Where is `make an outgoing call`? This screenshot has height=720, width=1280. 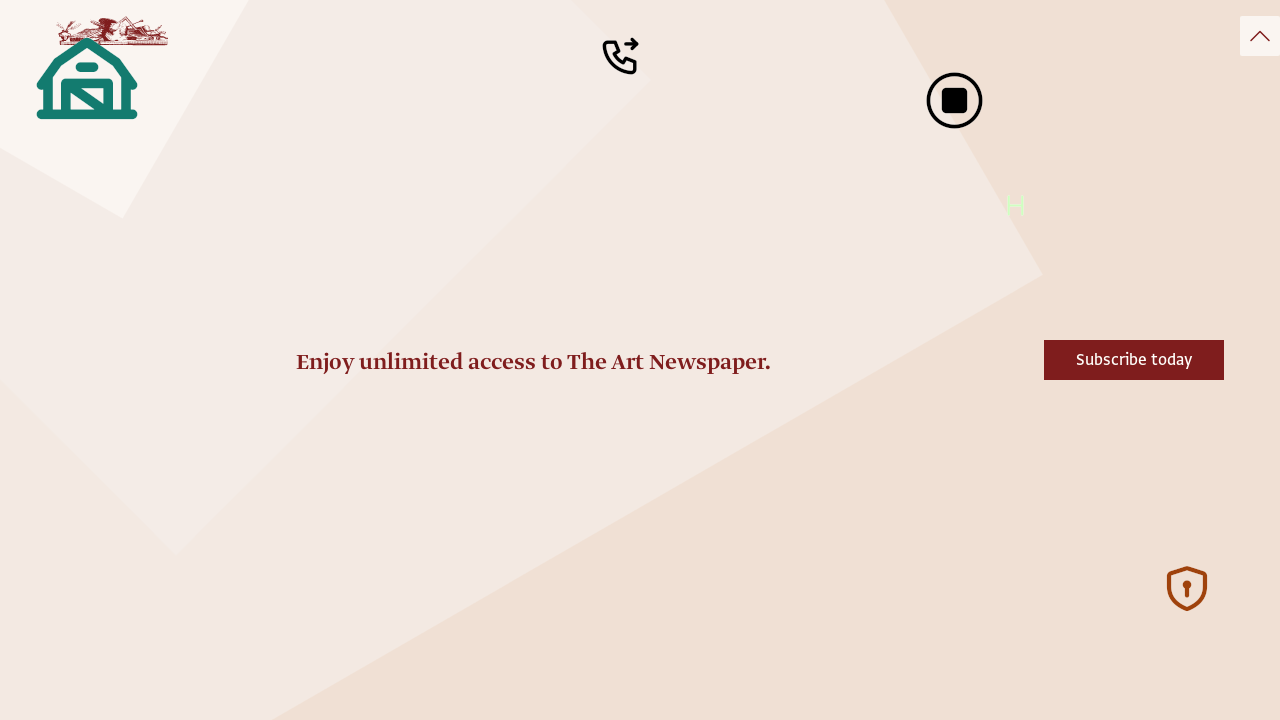
make an outgoing call is located at coordinates (620, 56).